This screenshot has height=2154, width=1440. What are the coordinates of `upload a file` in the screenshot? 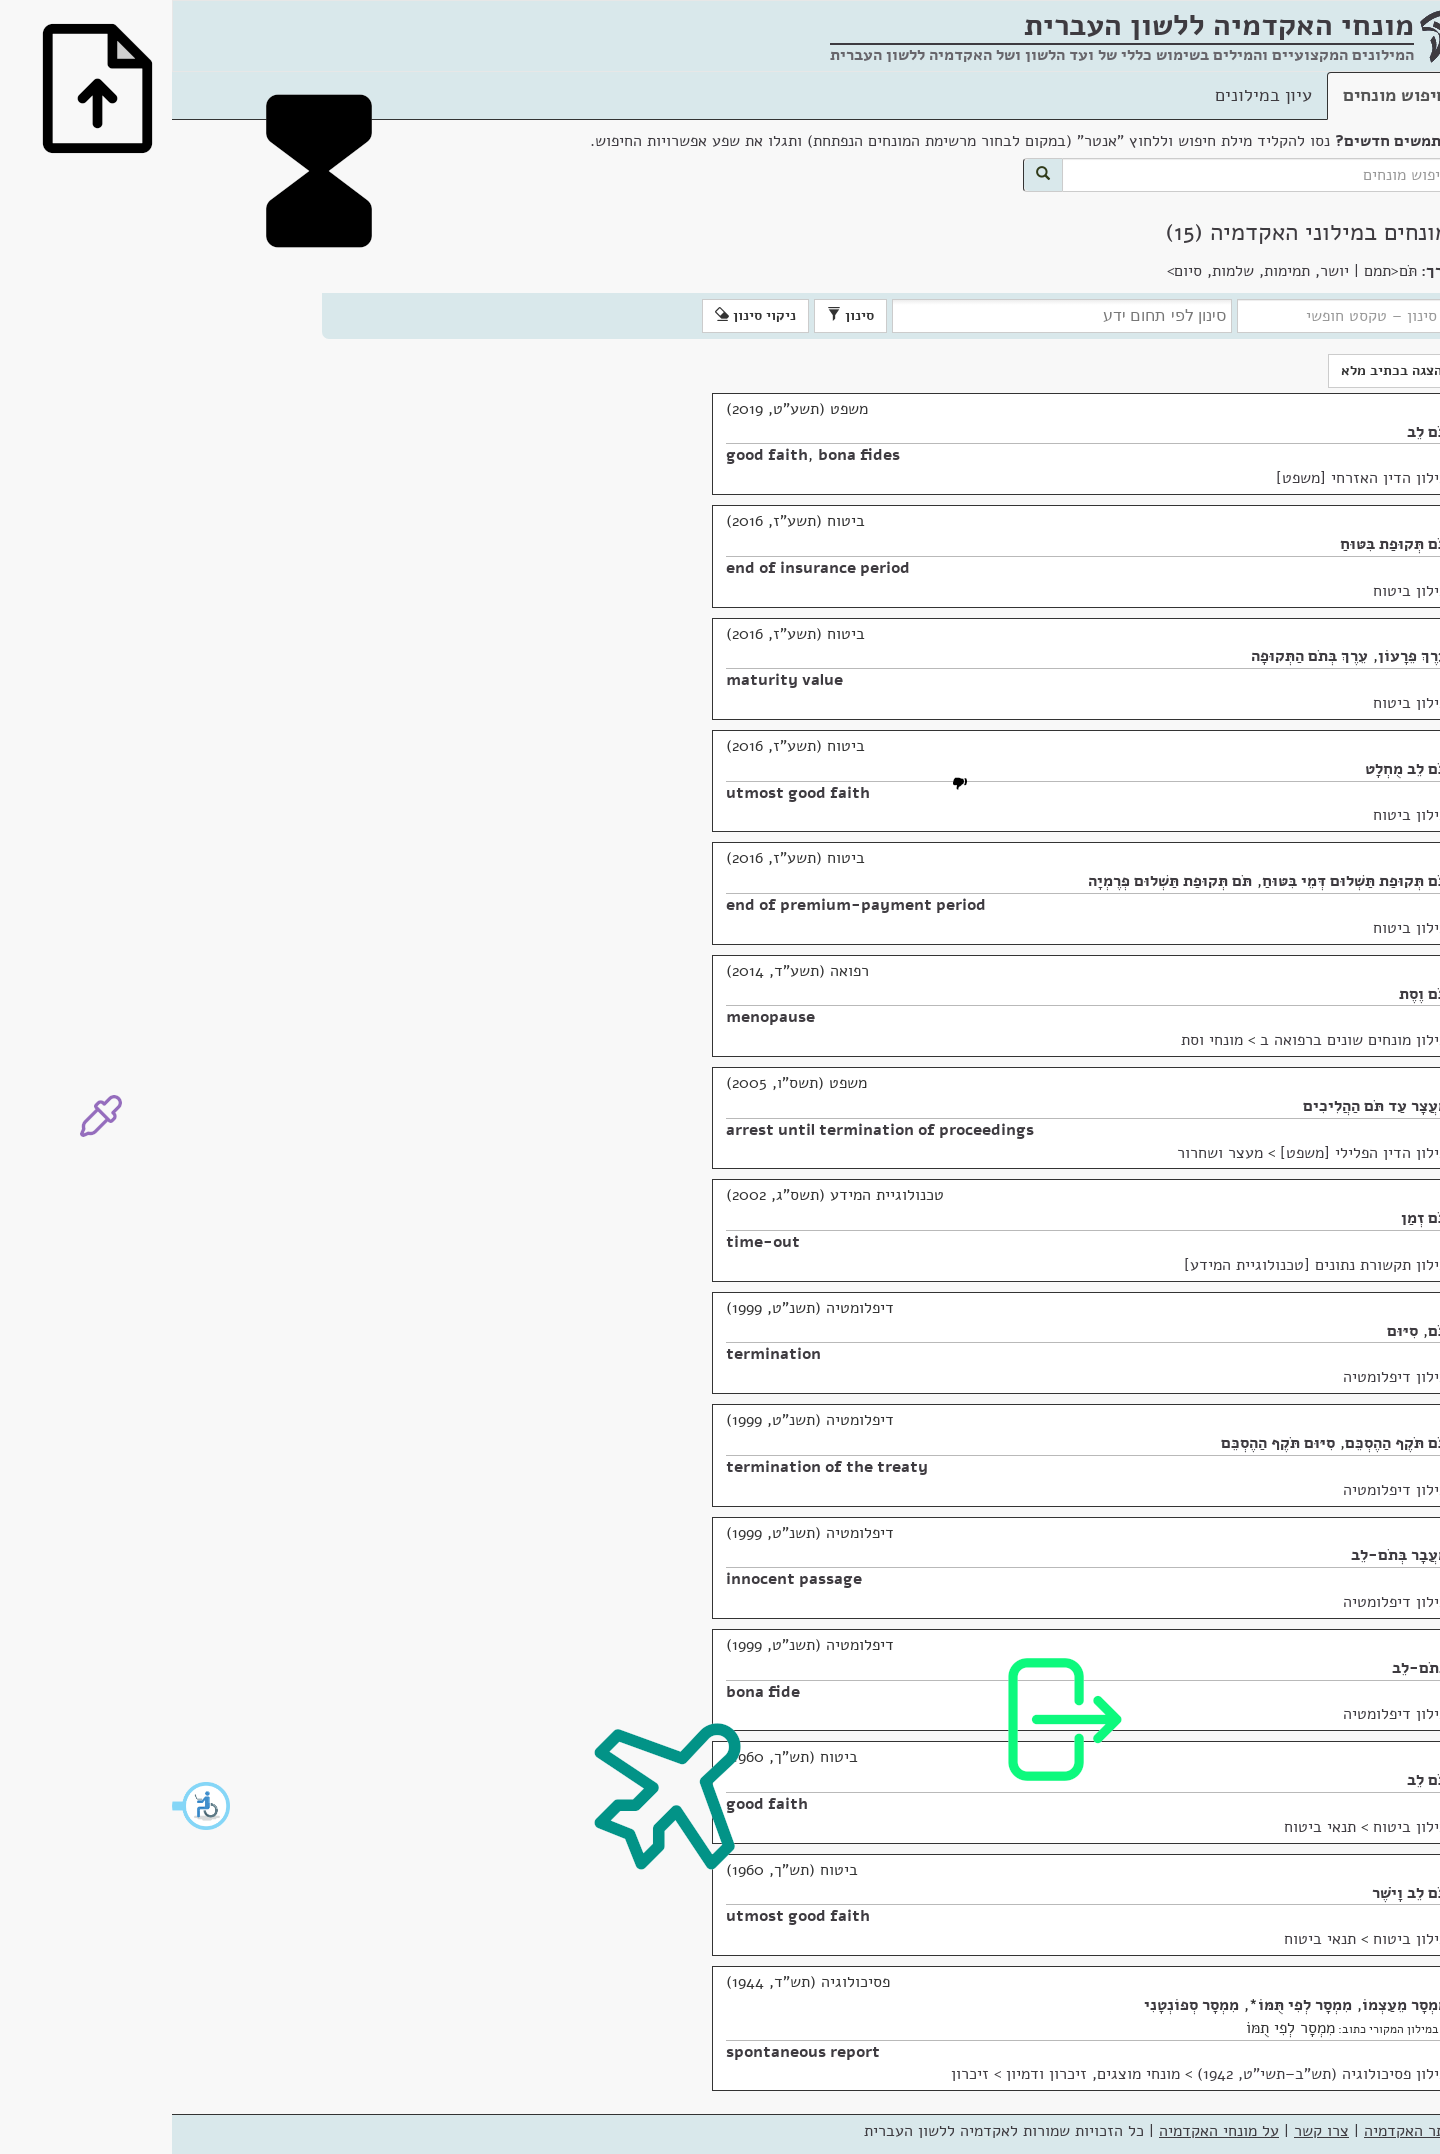 It's located at (97, 88).